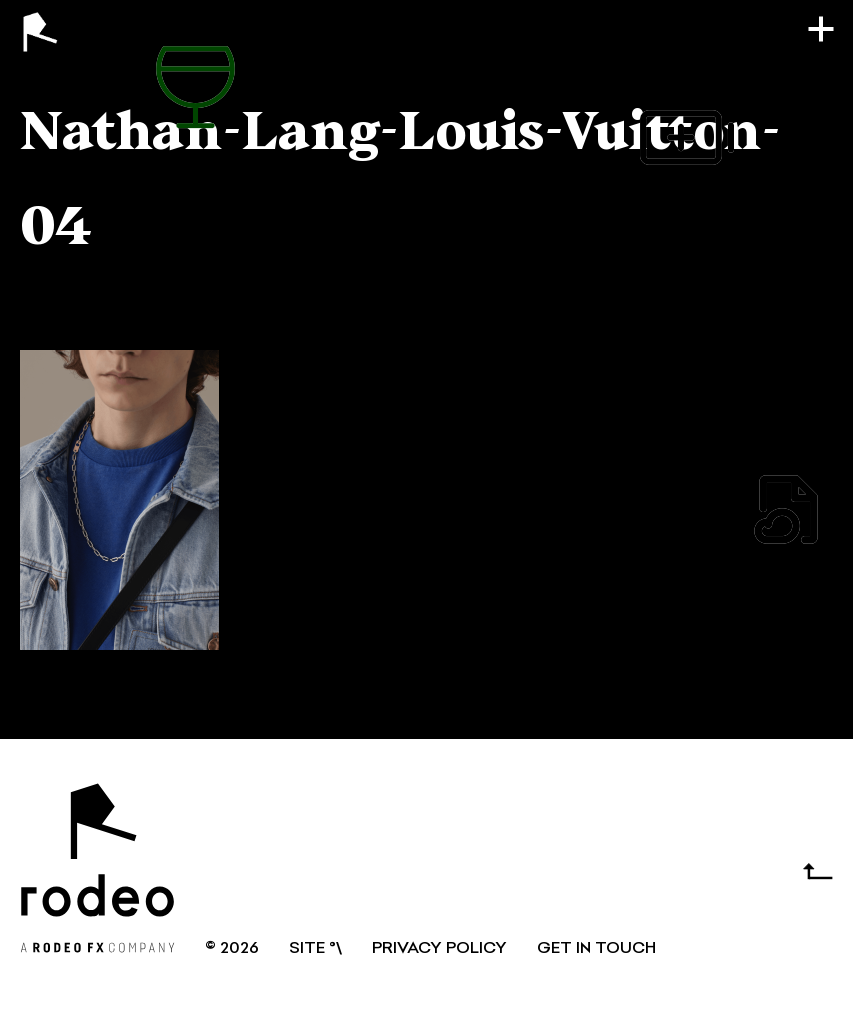 This screenshot has width=853, height=1010. I want to click on add or extend battery life, so click(685, 137).